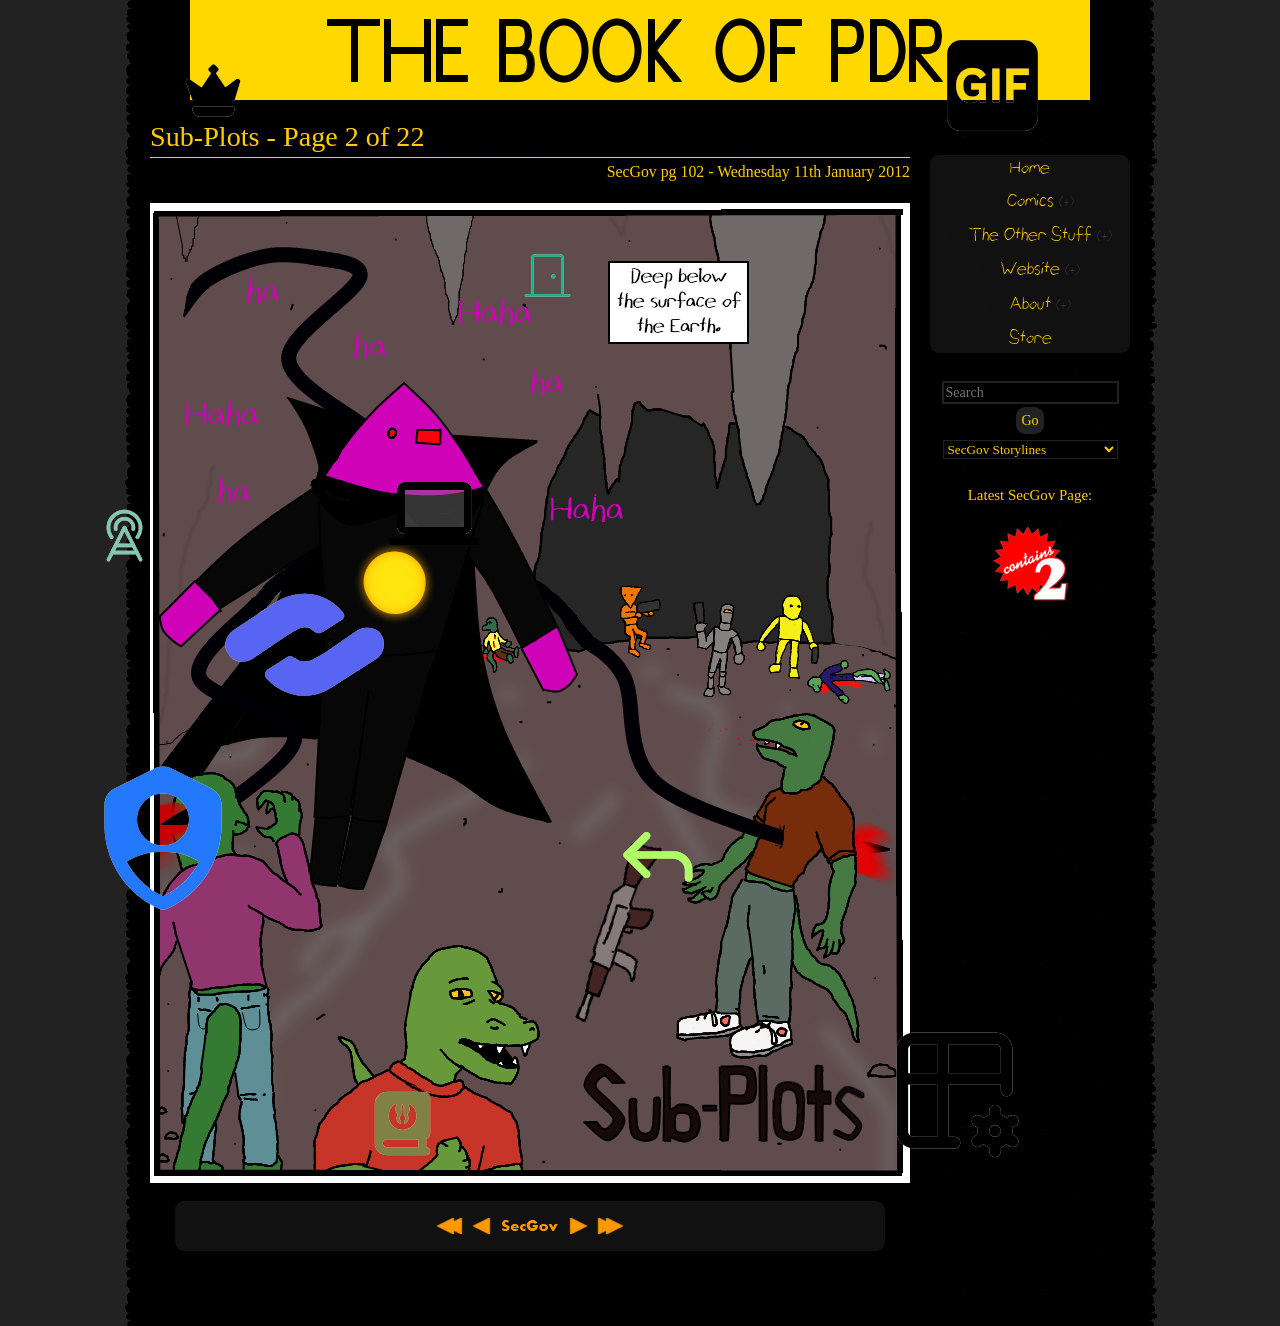  Describe the element at coordinates (992, 85) in the screenshot. I see `insert a GIF into your message` at that location.